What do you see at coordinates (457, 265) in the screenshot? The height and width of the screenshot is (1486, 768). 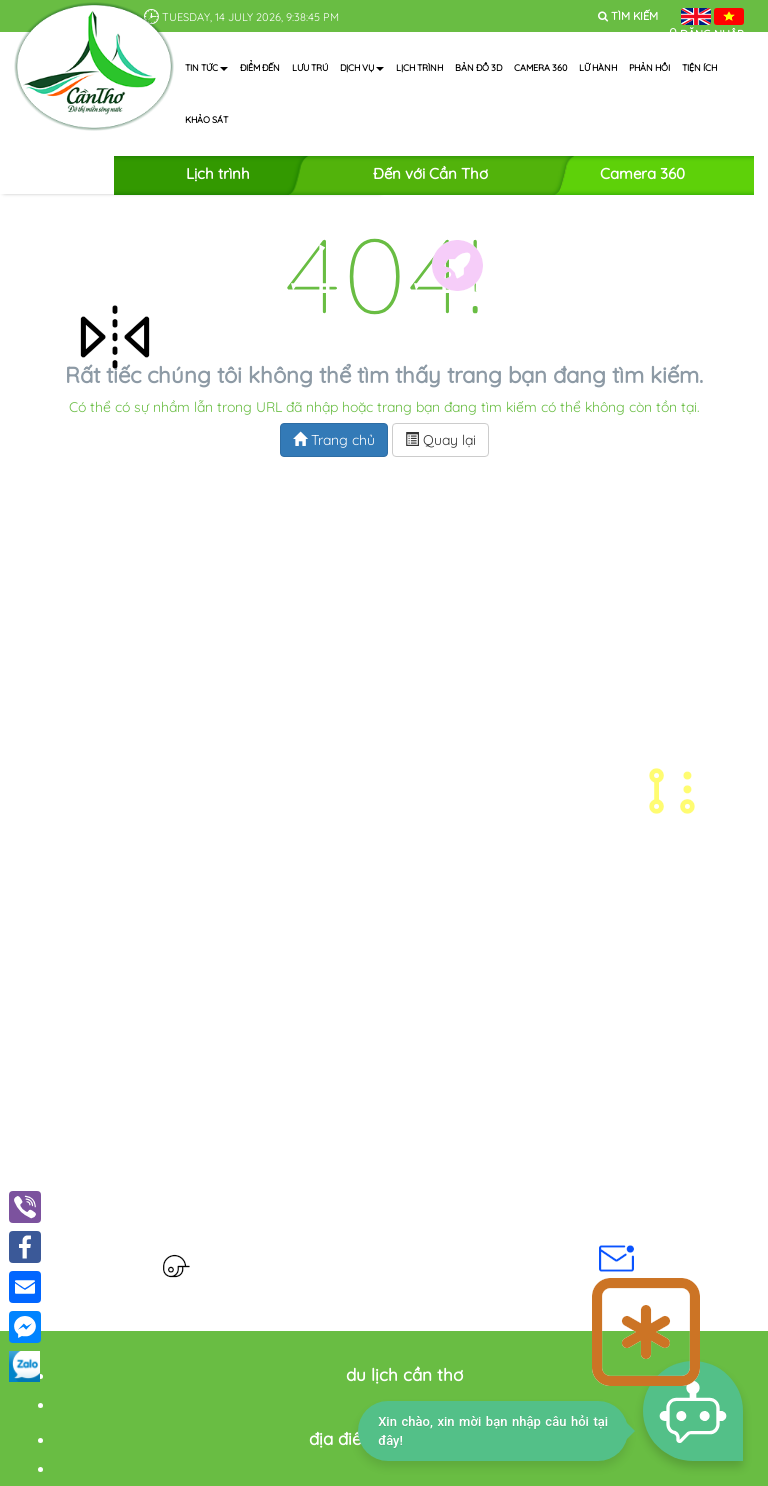 I see `boost or promote a post in your feed` at bounding box center [457, 265].